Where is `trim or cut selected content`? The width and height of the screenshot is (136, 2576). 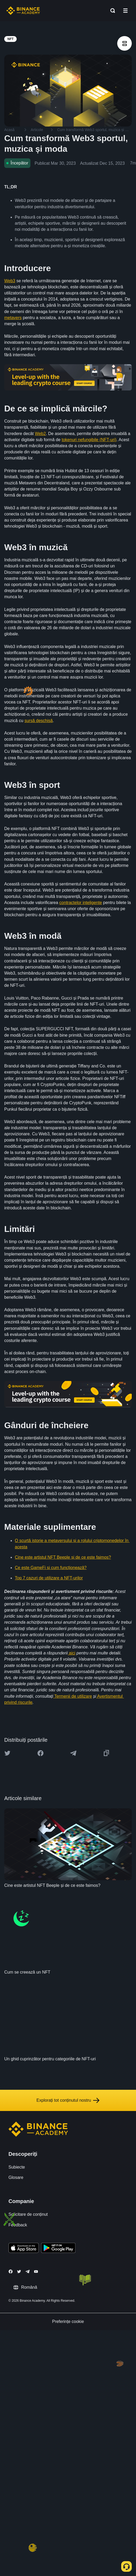
trim or cut selected content is located at coordinates (9, 2219).